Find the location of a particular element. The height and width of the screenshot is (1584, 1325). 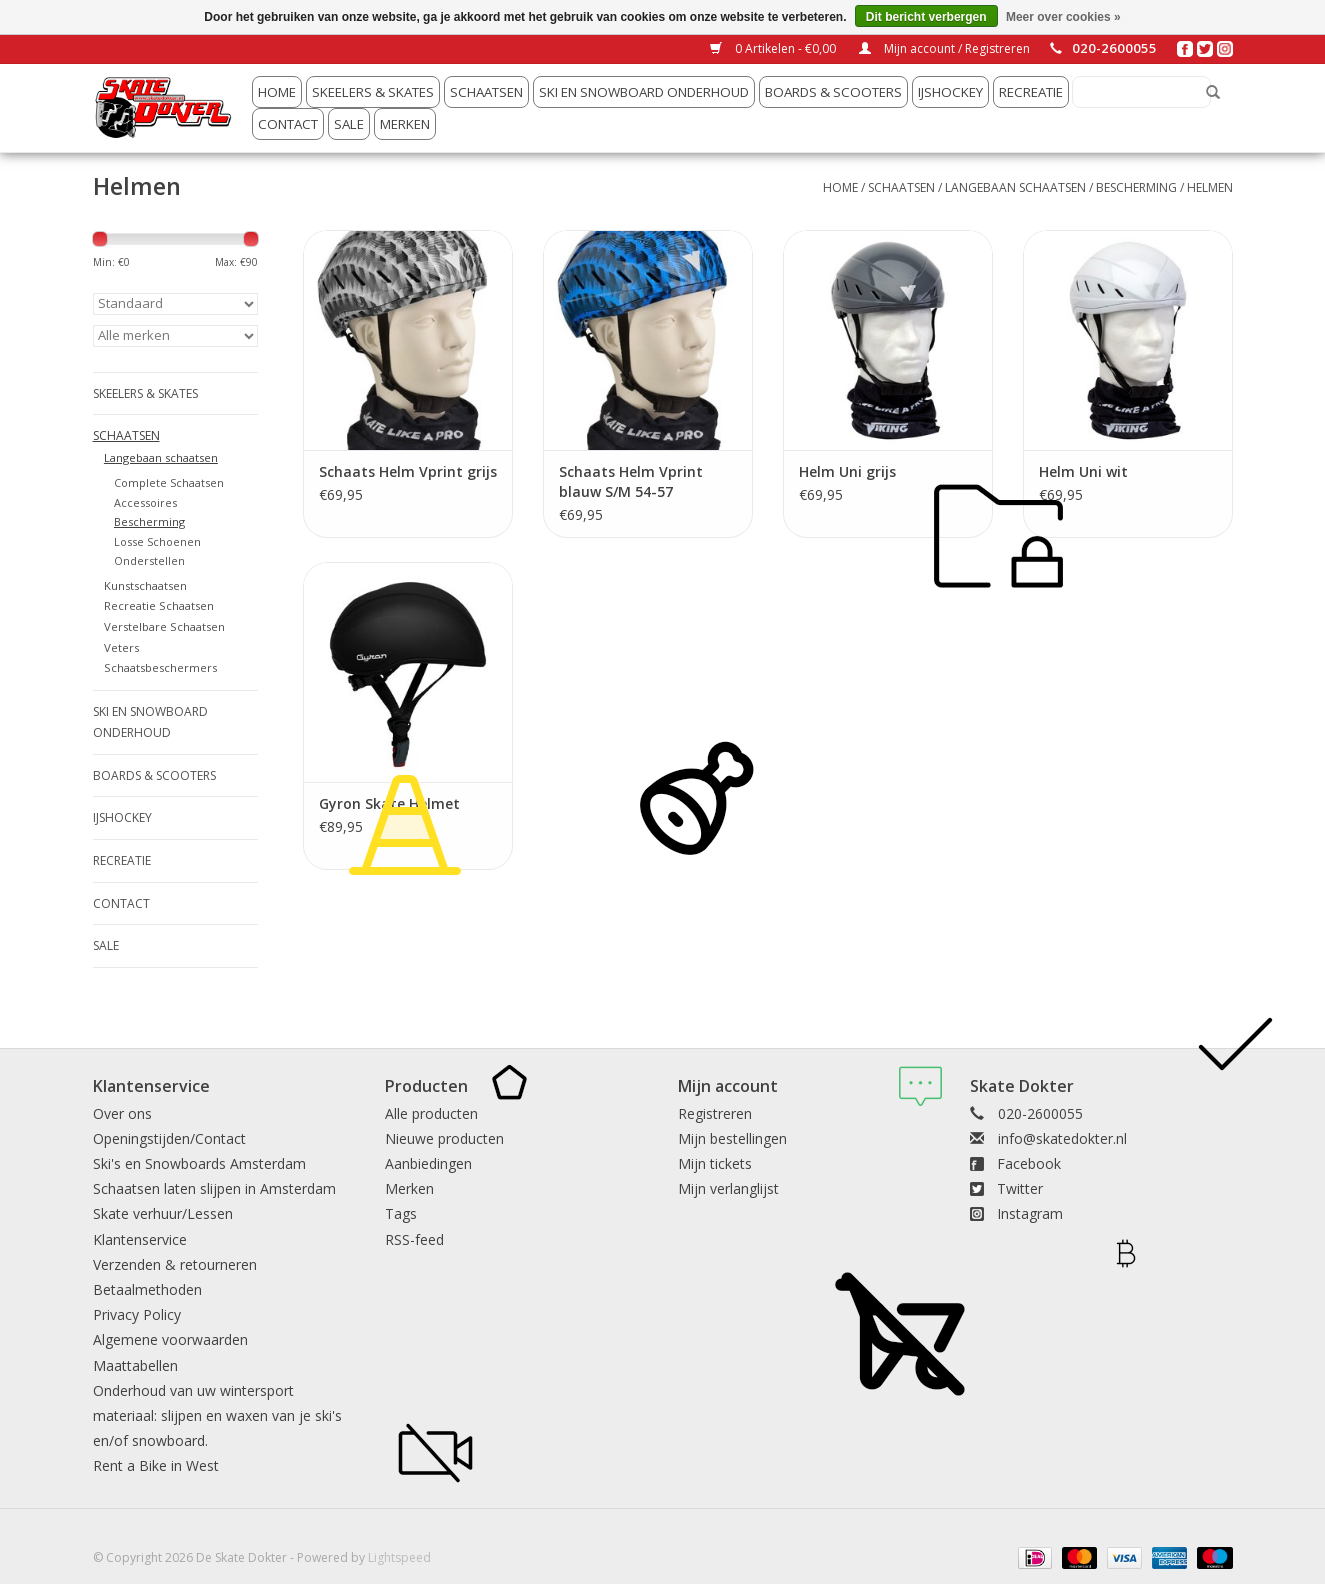

turn off camera or disable video is located at coordinates (433, 1453).